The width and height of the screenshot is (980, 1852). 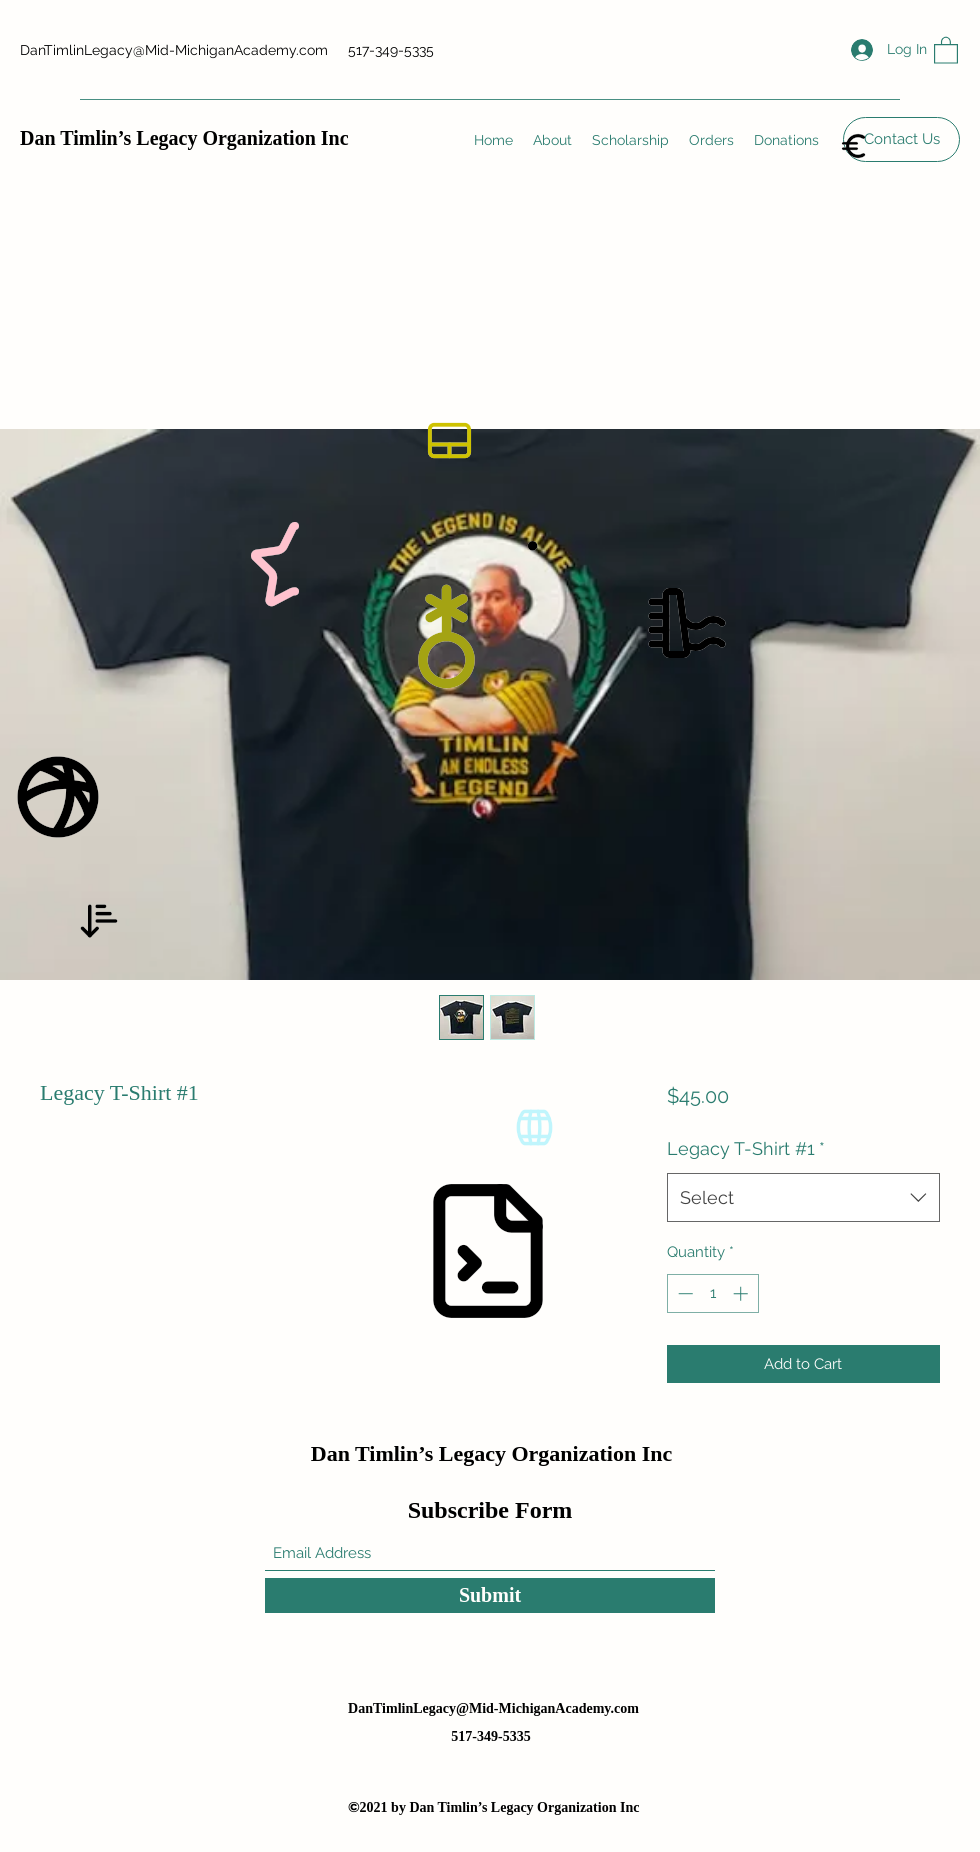 What do you see at coordinates (854, 146) in the screenshot?
I see `view pricing in euros` at bounding box center [854, 146].